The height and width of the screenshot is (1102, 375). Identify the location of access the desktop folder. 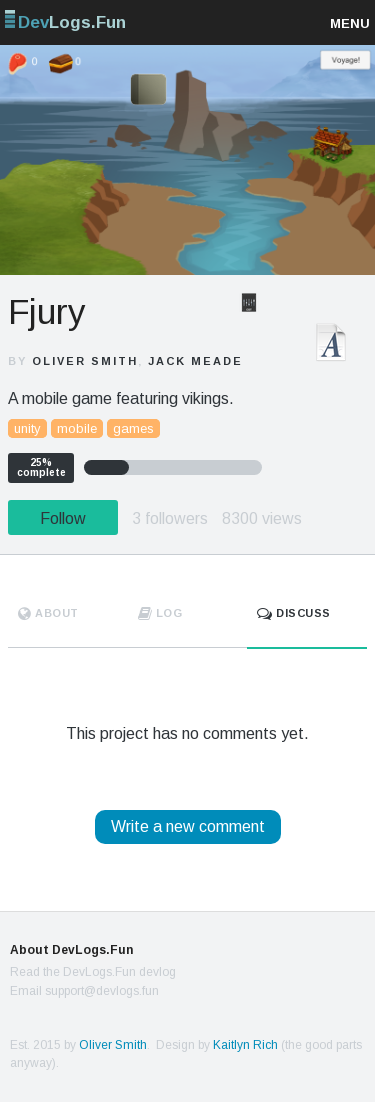
(148, 88).